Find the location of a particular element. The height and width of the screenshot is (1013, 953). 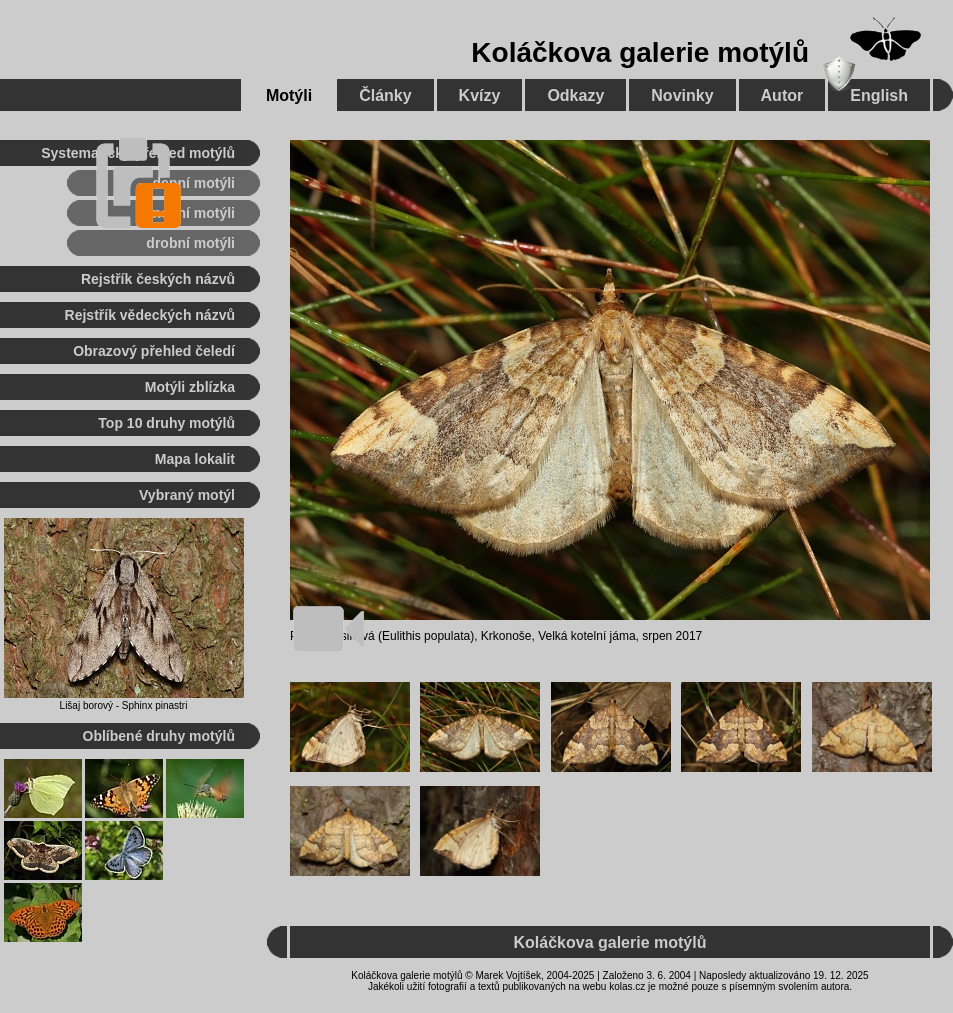

access video files or library is located at coordinates (328, 626).